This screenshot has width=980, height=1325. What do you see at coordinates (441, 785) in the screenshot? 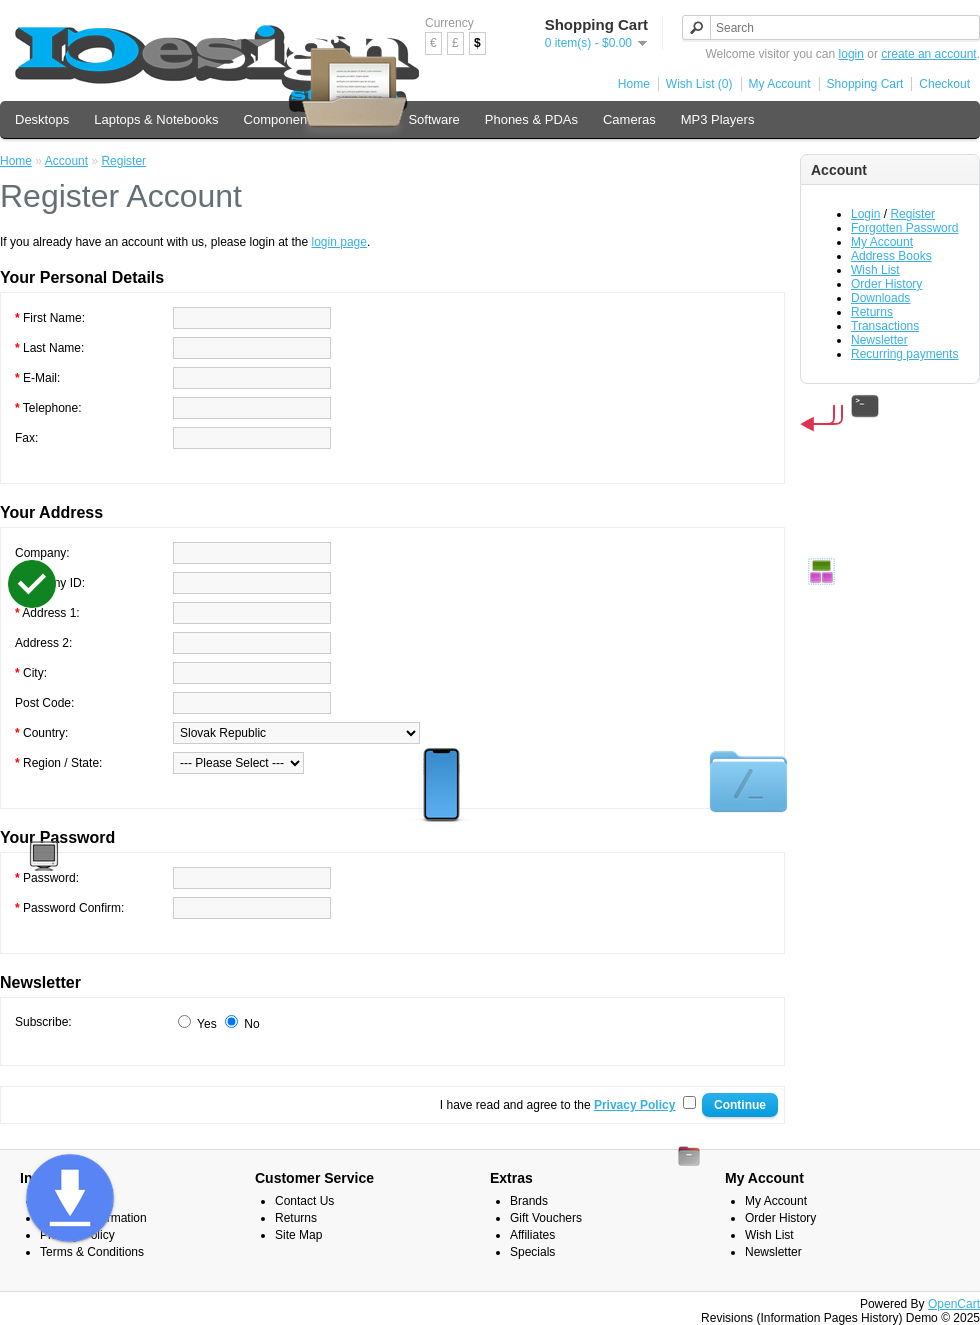
I see `iPhone 11 or 12 device icon` at bounding box center [441, 785].